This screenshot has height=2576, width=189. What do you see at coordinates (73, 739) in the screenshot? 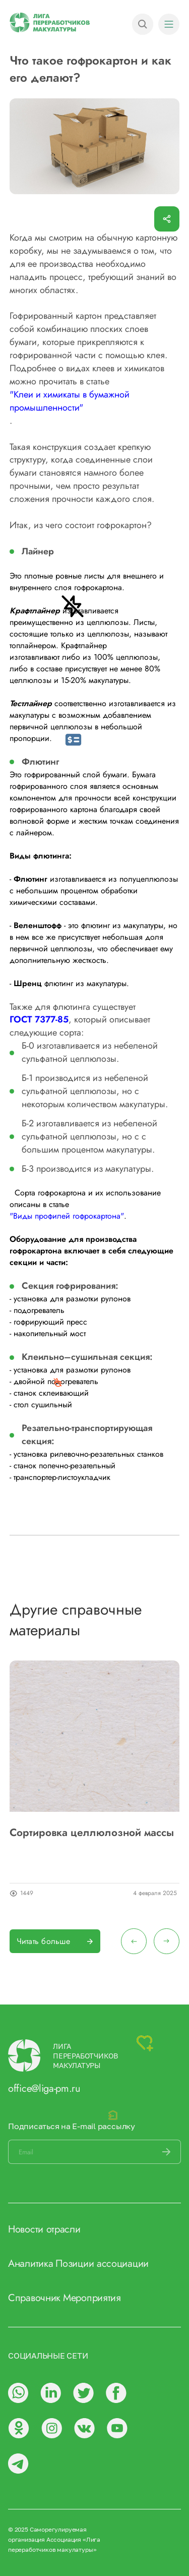
I see `view payment or check details` at bounding box center [73, 739].